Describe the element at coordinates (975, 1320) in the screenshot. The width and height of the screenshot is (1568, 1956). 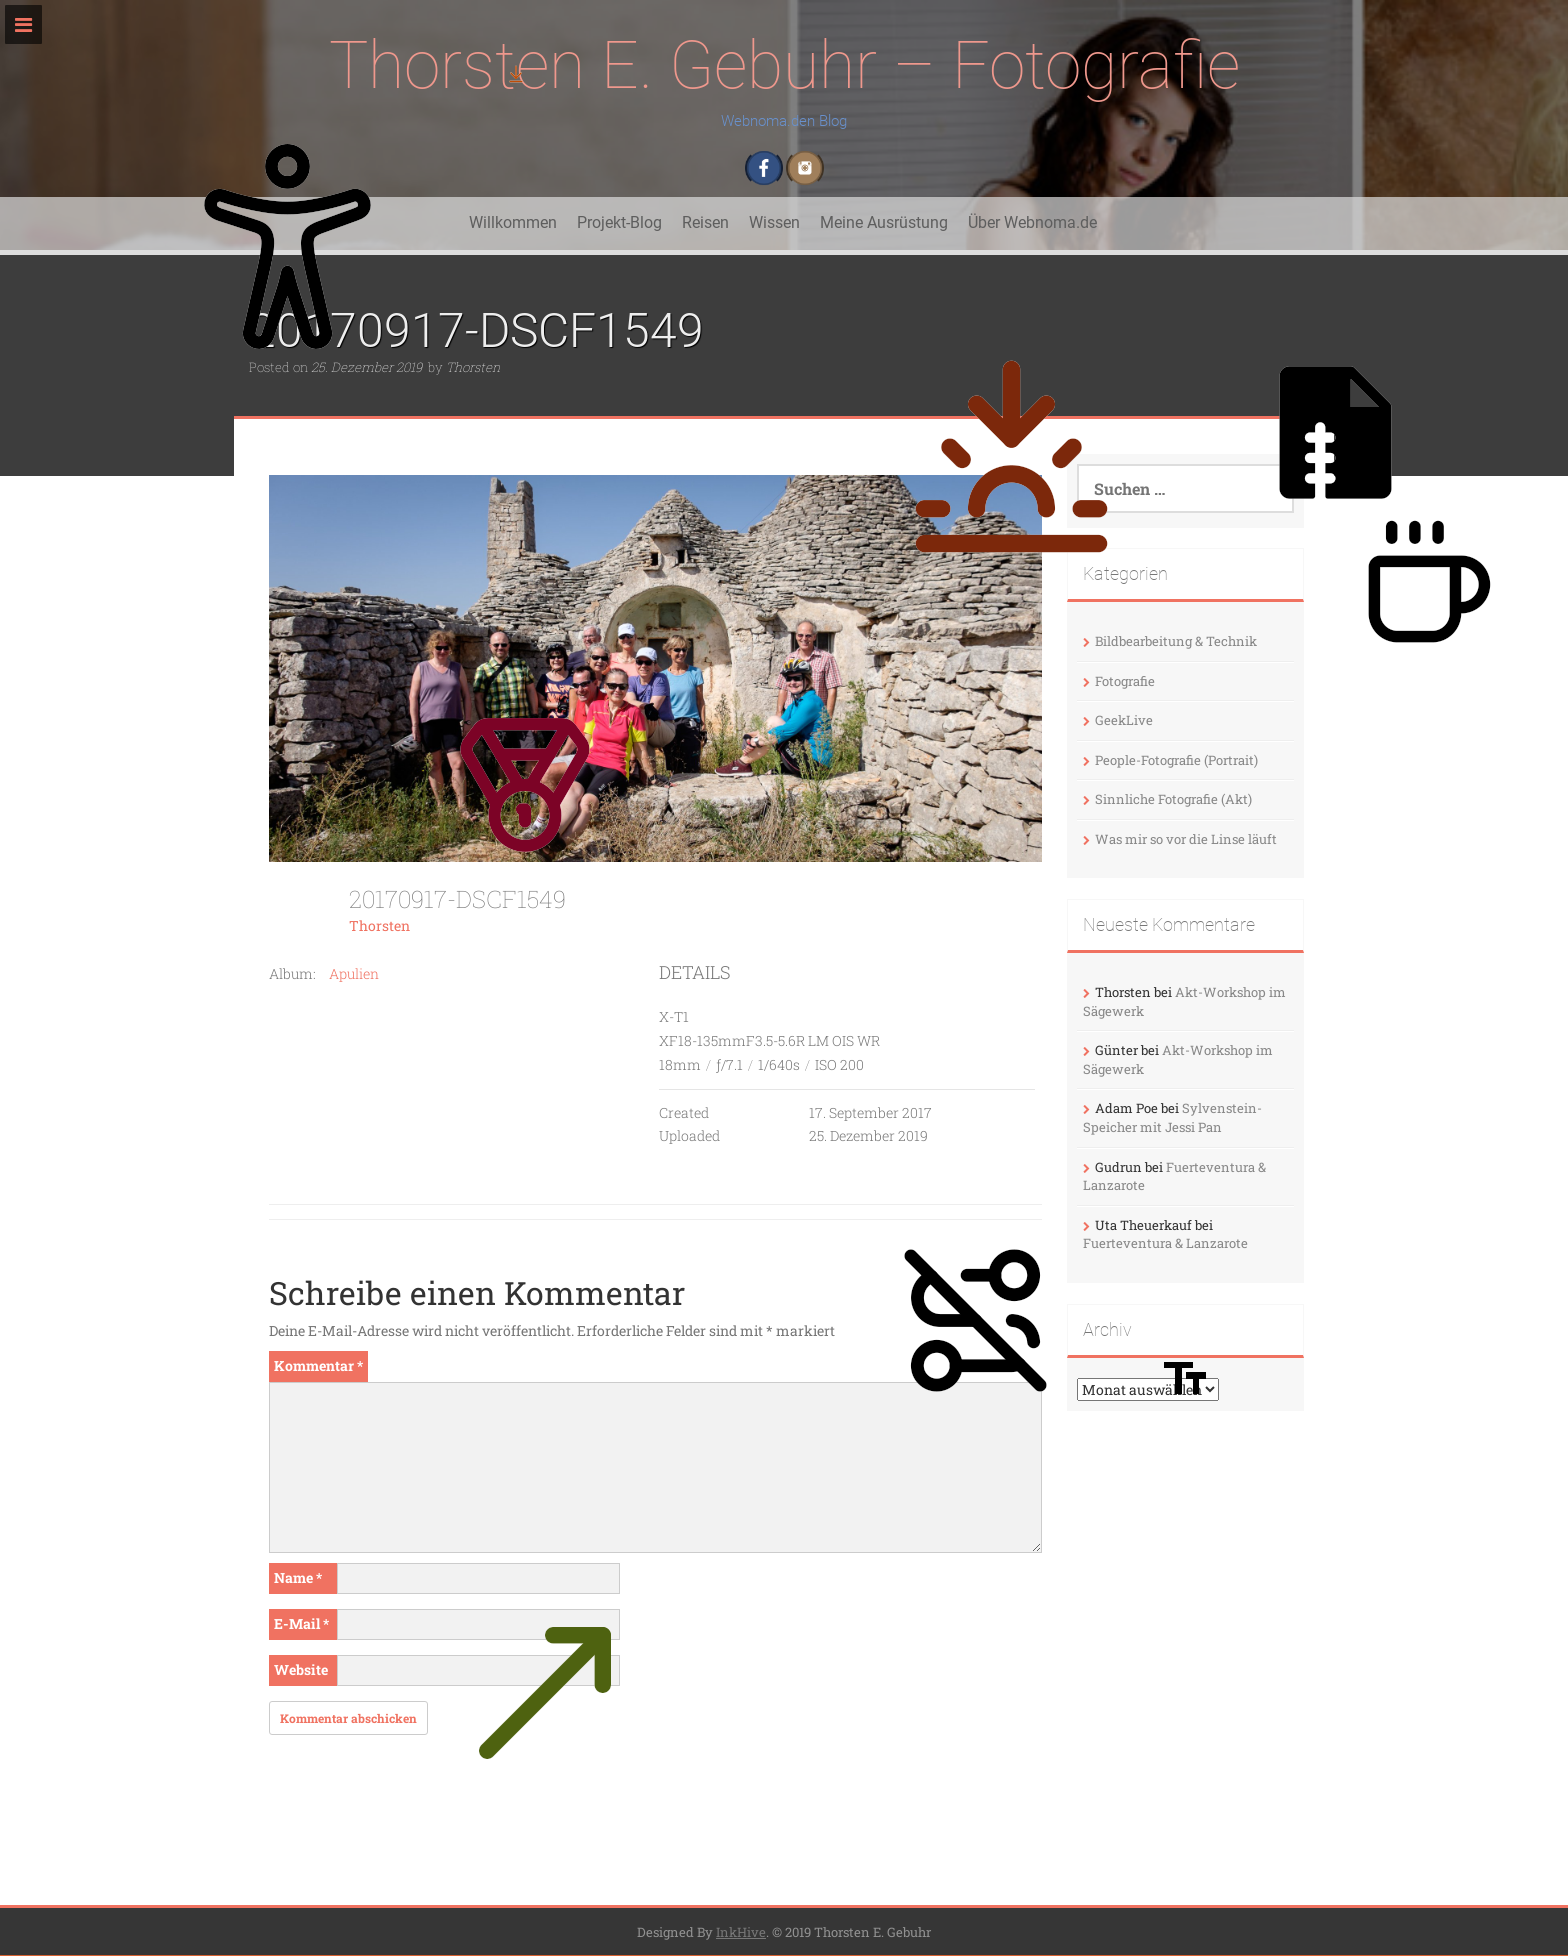
I see `disable route navigation` at that location.